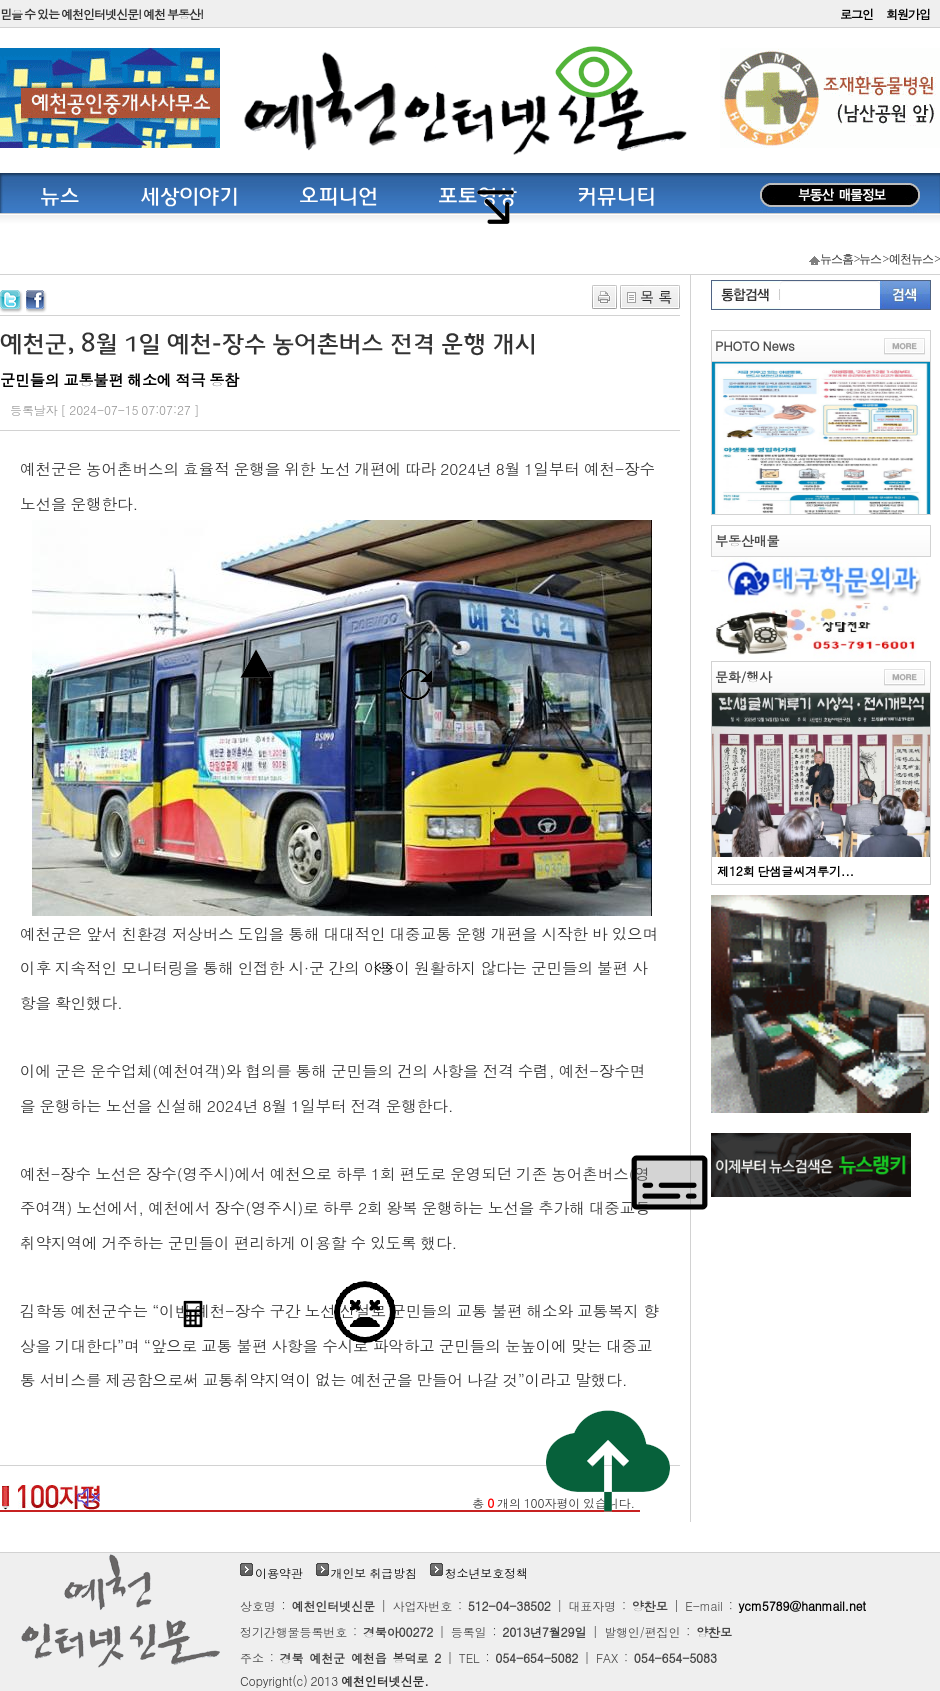 Image resolution: width=940 pixels, height=1691 pixels. I want to click on indicates a warning or alert status, so click(256, 664).